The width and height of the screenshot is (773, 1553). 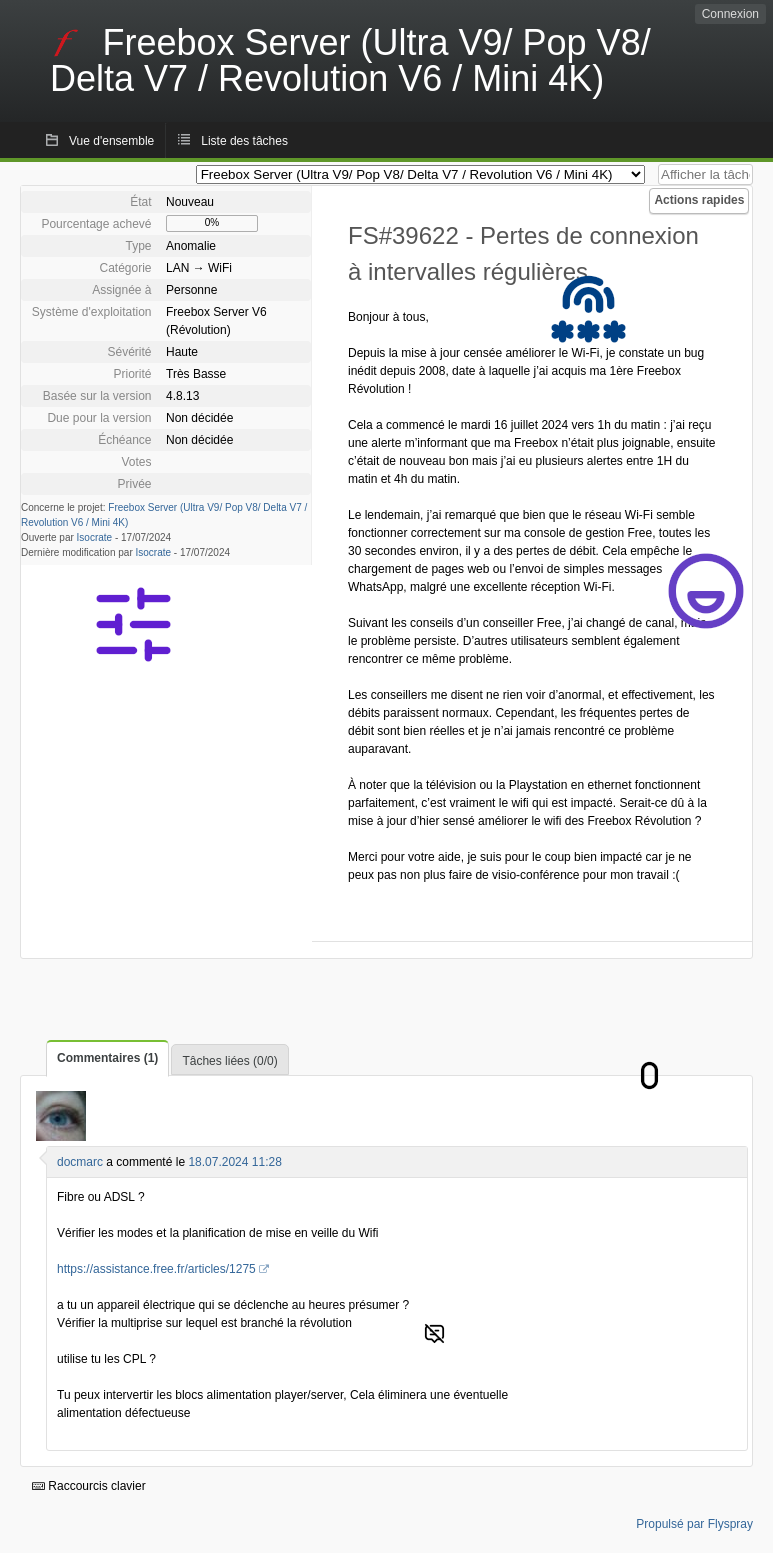 I want to click on enable fingerprint authentication, so click(x=588, y=305).